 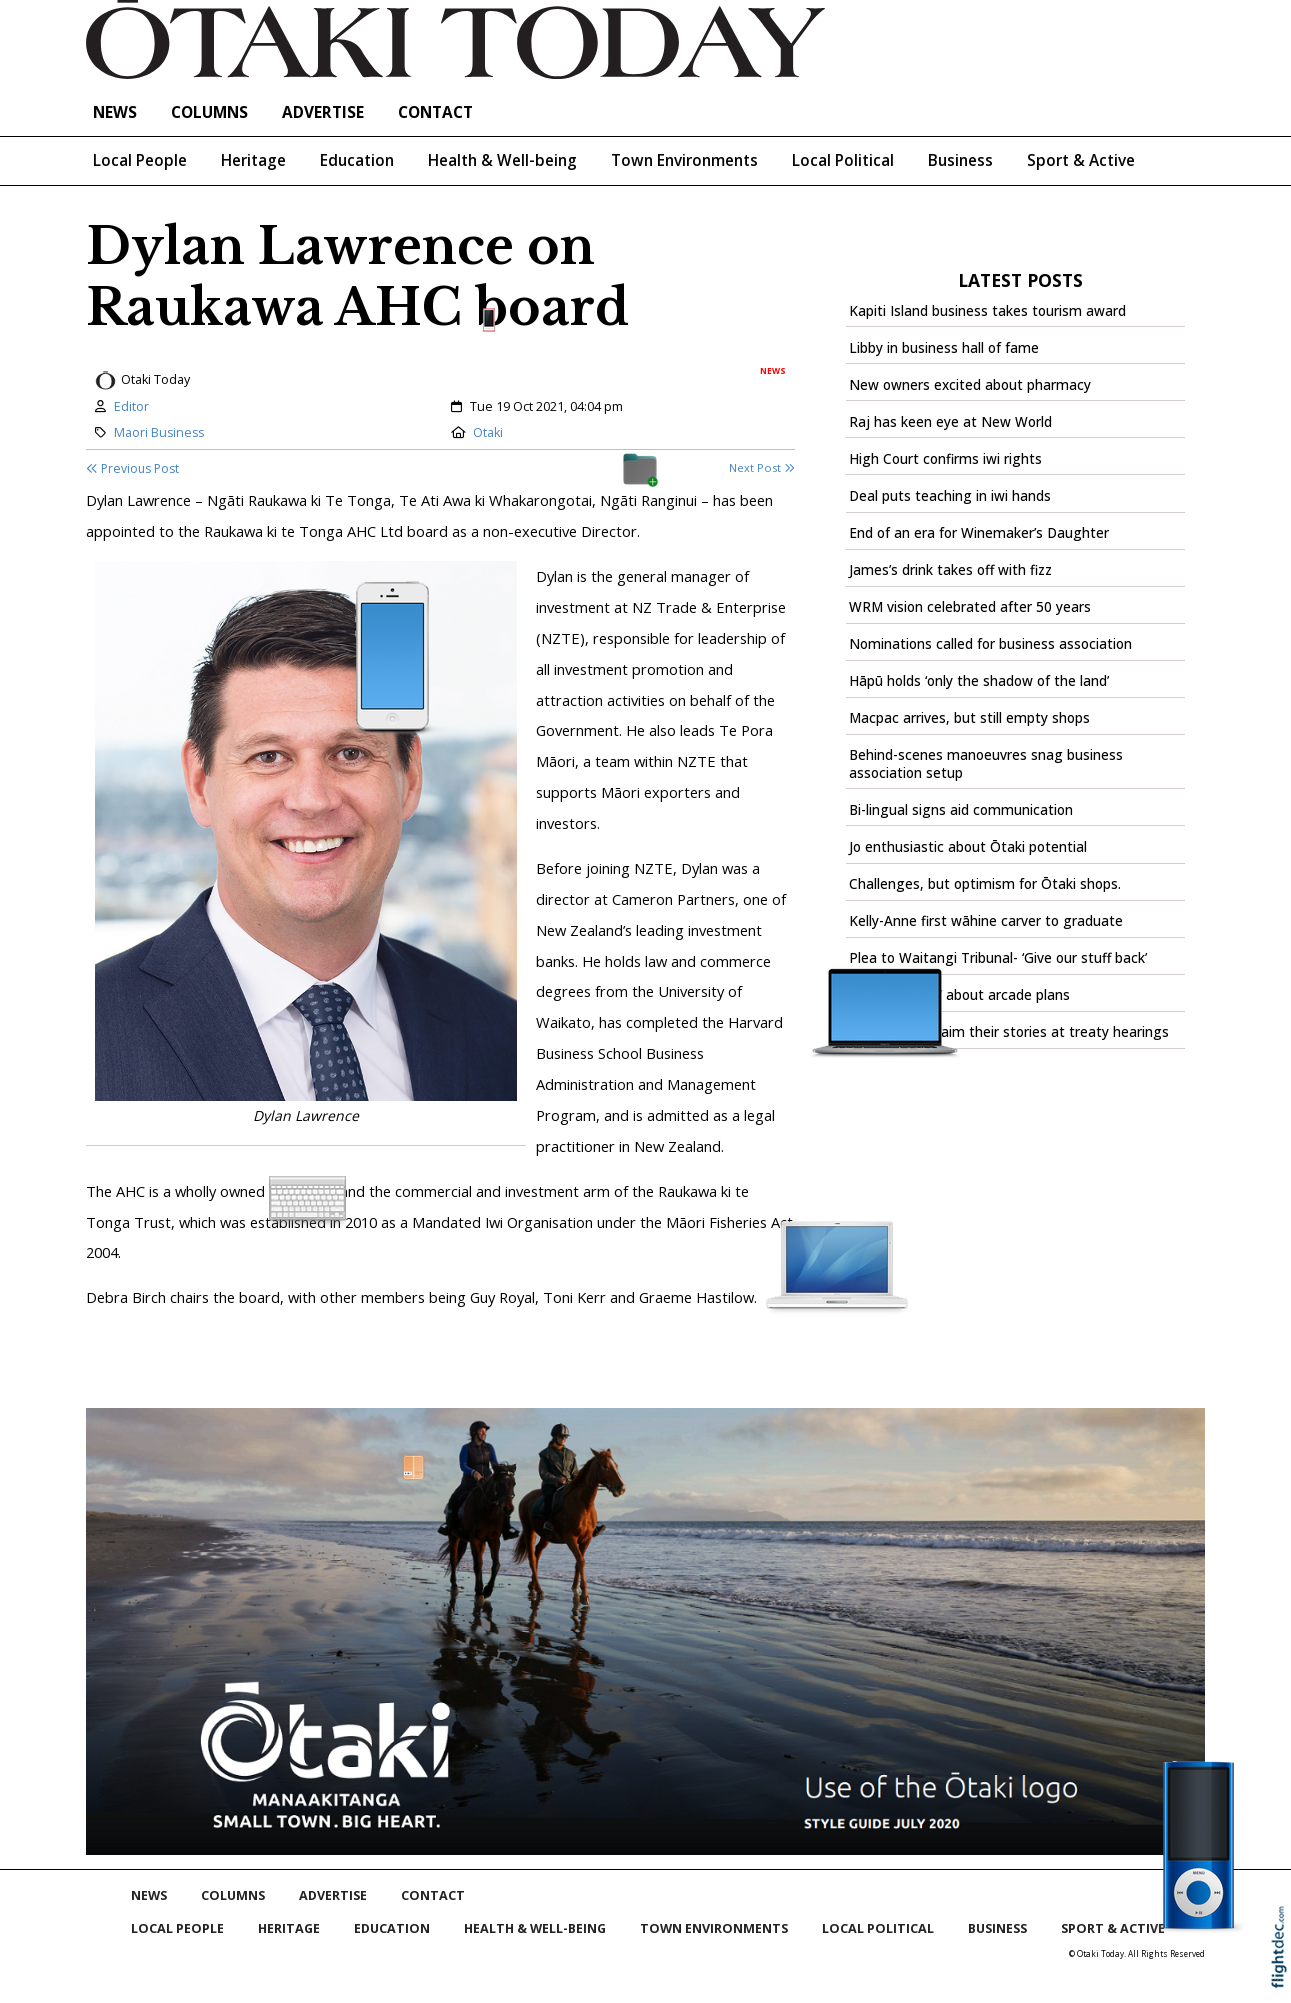 What do you see at coordinates (640, 469) in the screenshot?
I see `create a new folder` at bounding box center [640, 469].